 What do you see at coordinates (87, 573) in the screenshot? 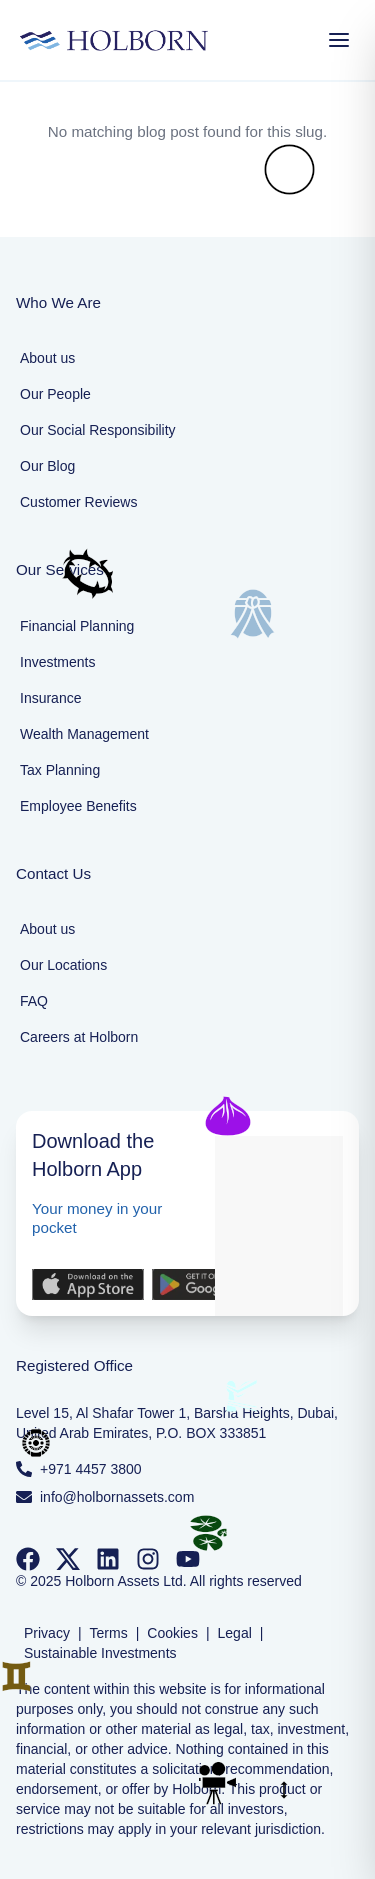
I see `indicates a religious or Easter-themed game element` at bounding box center [87, 573].